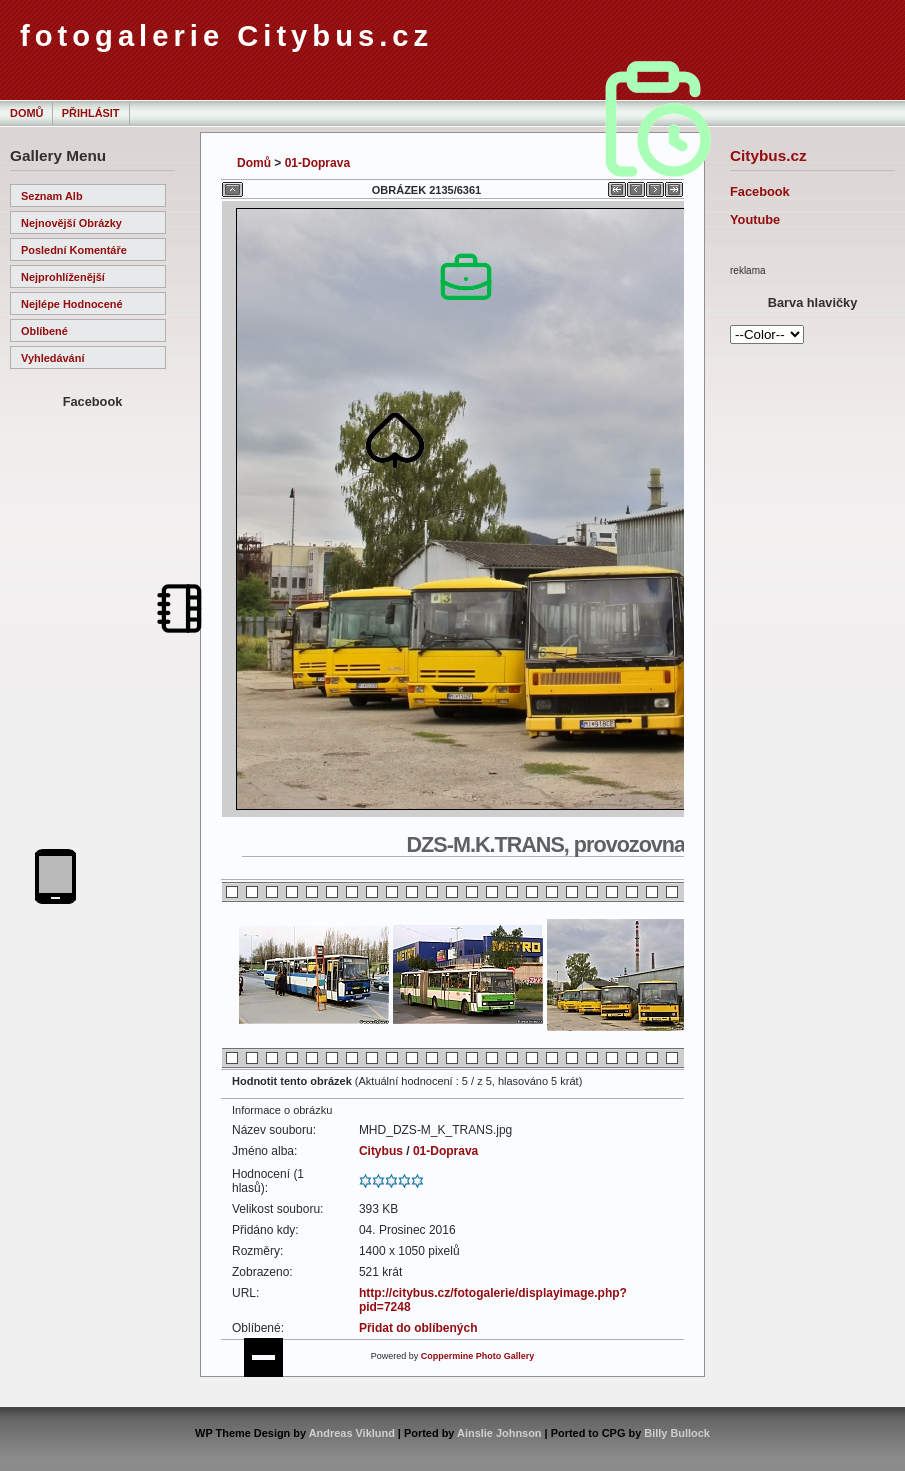 This screenshot has height=1471, width=905. What do you see at coordinates (395, 439) in the screenshot?
I see `spade suit symbol for card games` at bounding box center [395, 439].